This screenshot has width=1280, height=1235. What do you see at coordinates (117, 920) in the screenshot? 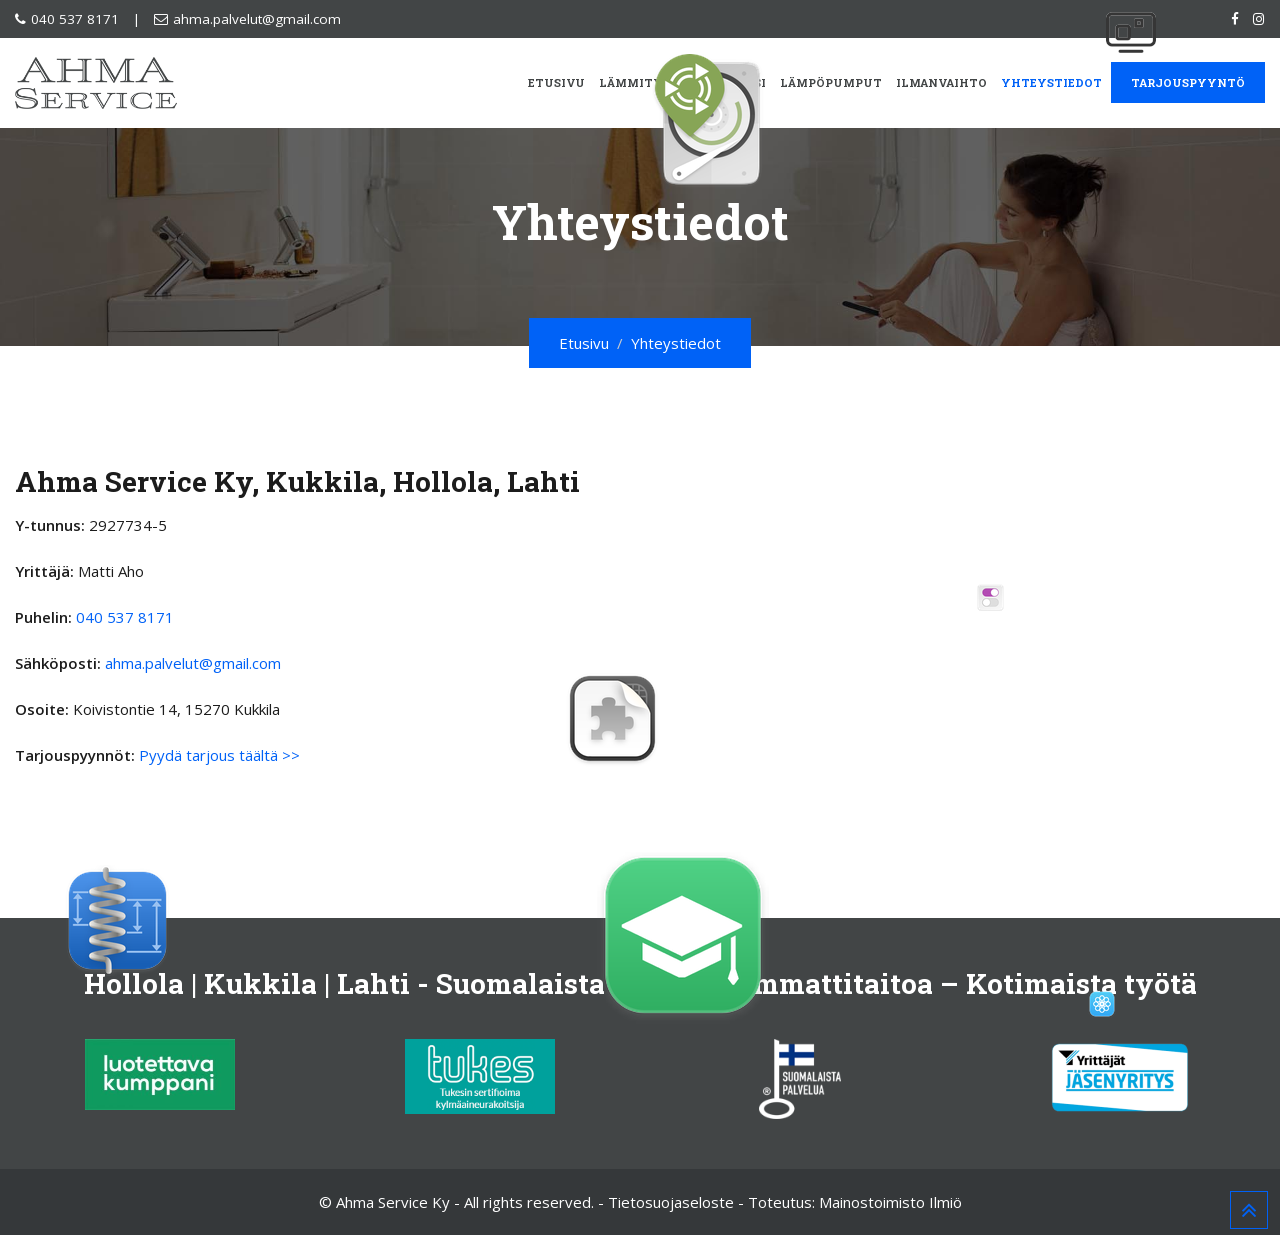
I see `open the Elastic app` at bounding box center [117, 920].